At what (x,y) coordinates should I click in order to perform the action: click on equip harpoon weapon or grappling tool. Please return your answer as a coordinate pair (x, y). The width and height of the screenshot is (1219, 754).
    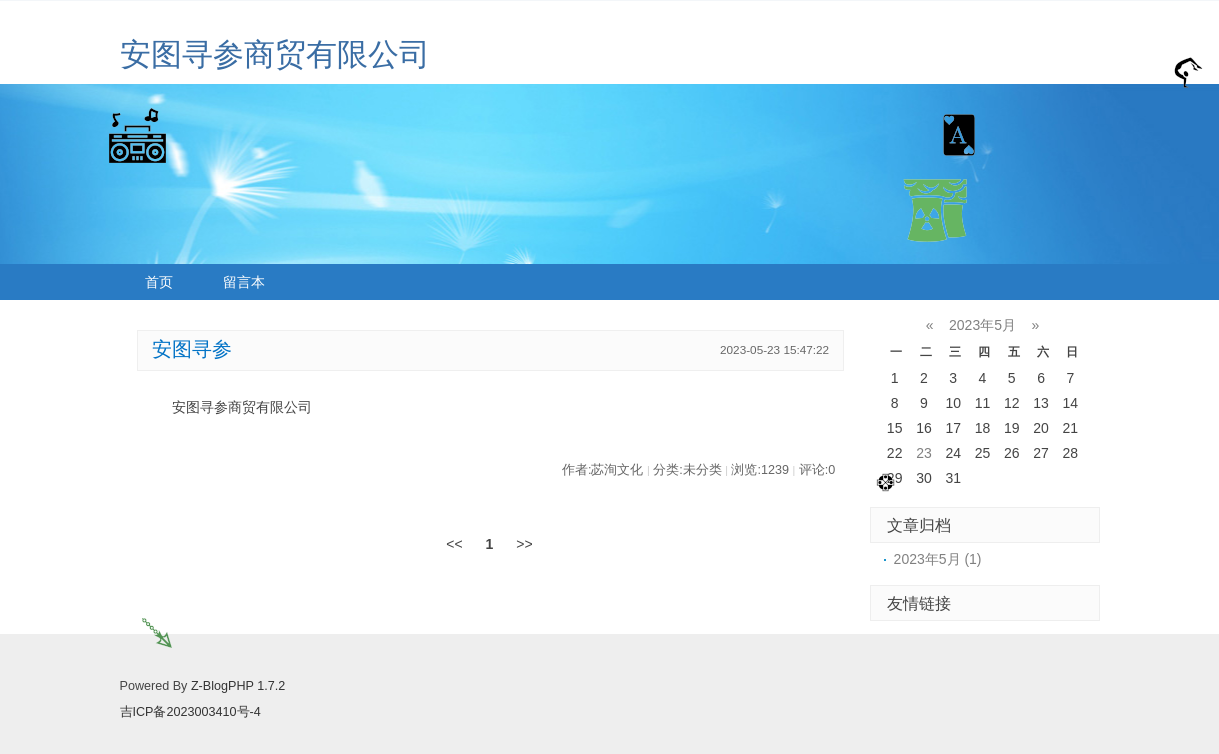
    Looking at the image, I should click on (157, 633).